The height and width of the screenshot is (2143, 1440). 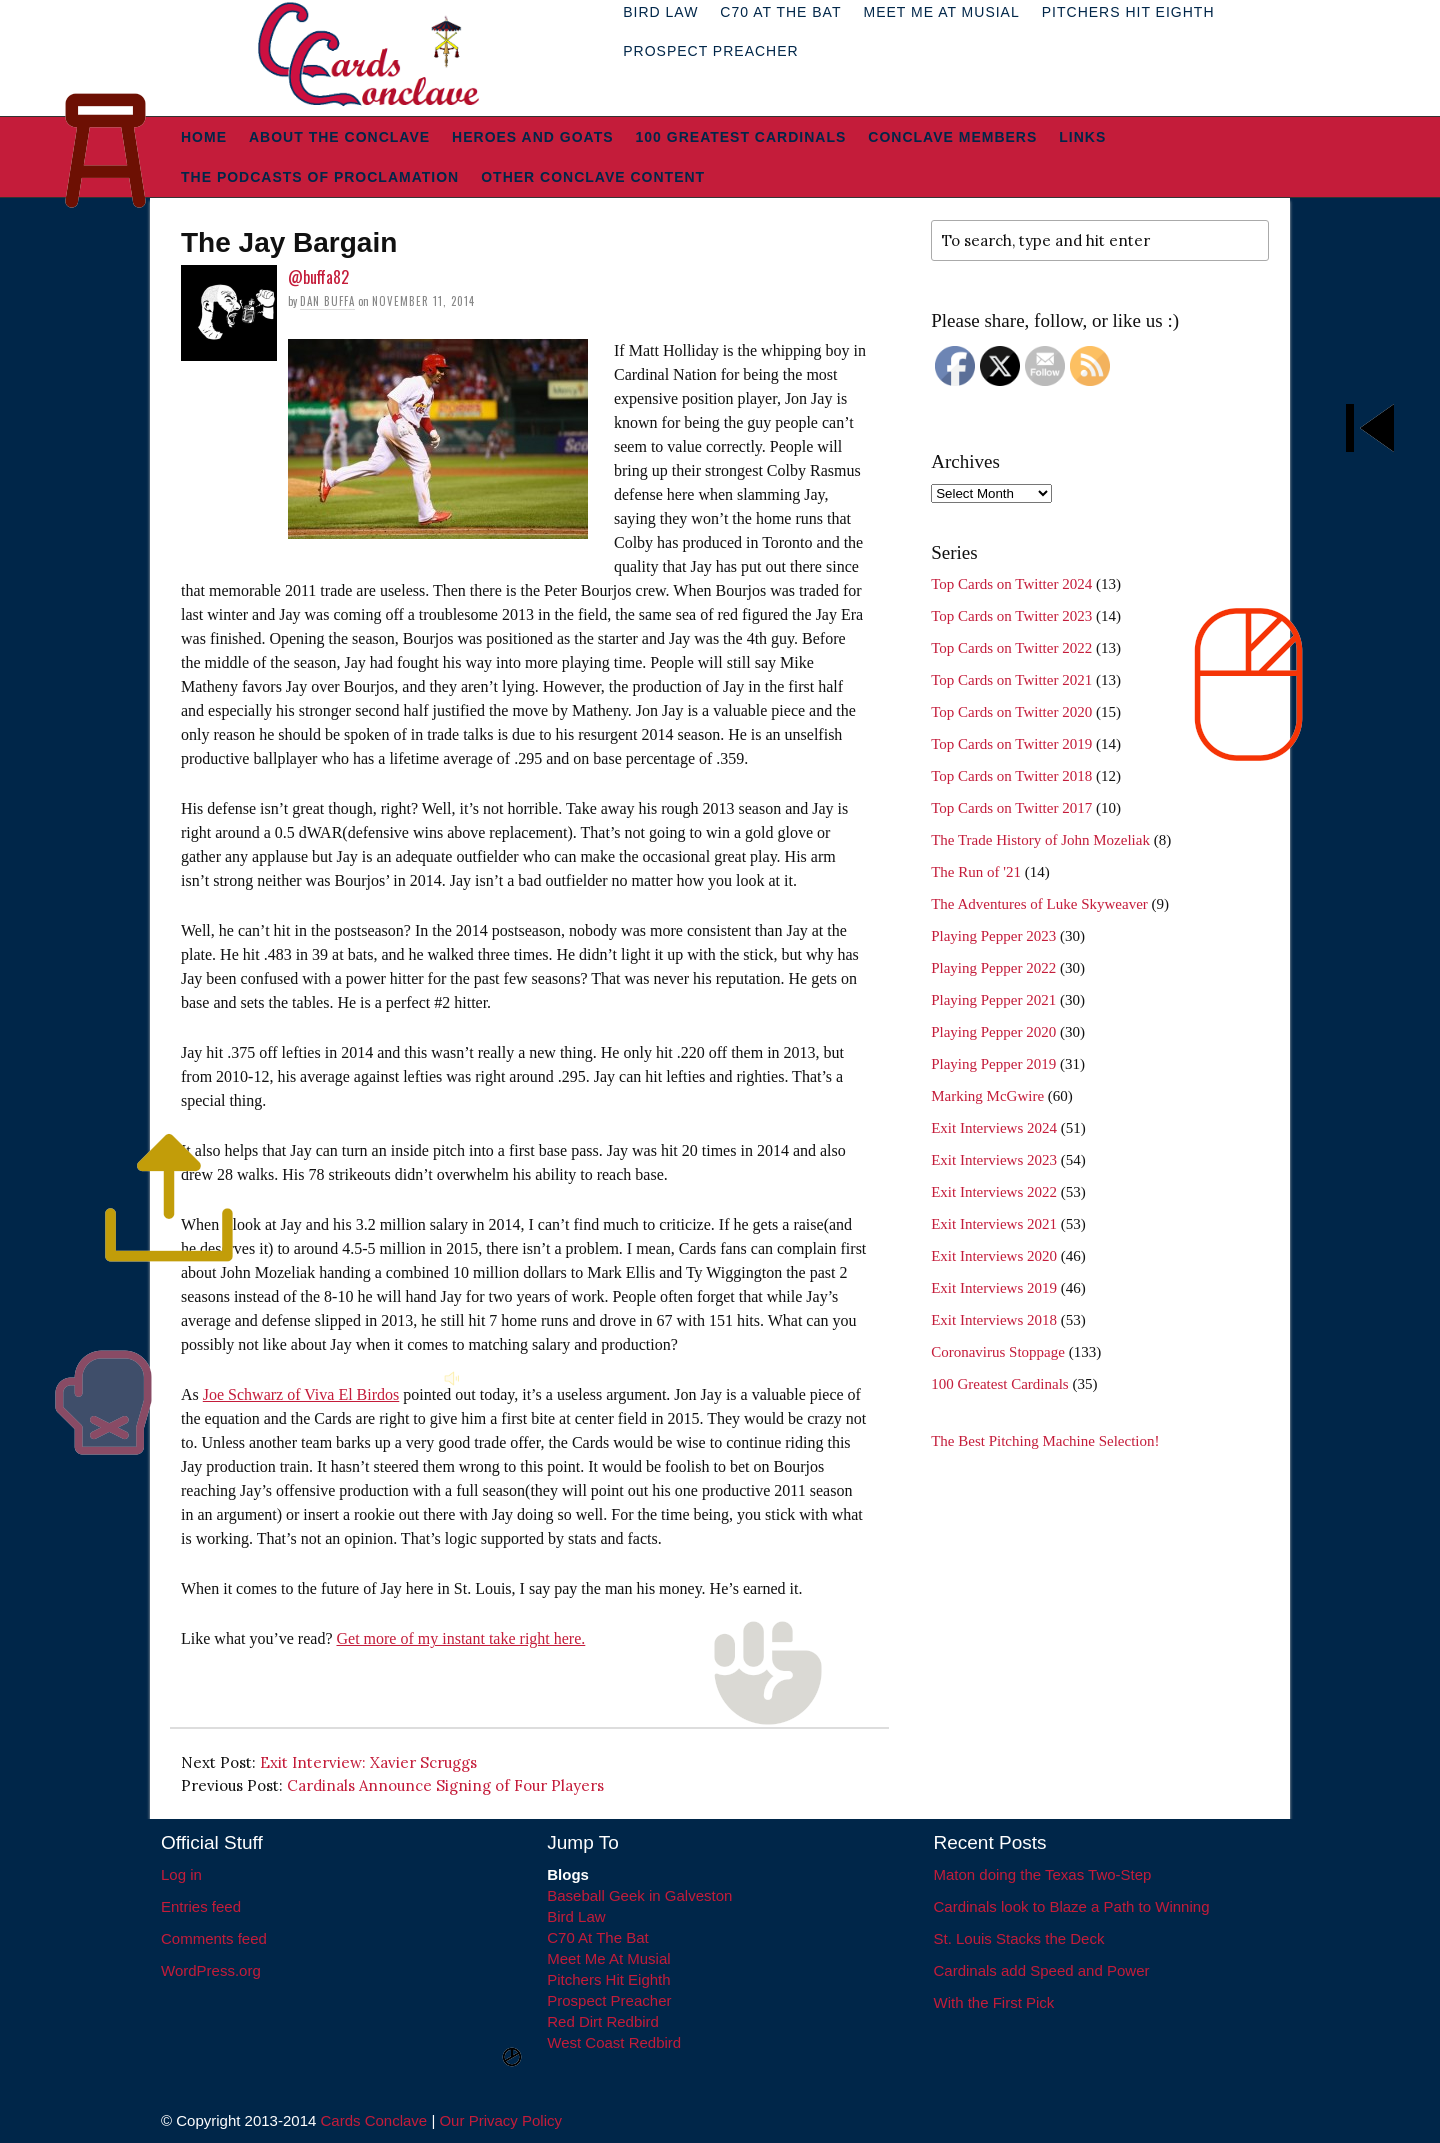 I want to click on volume set to high, so click(x=451, y=1378).